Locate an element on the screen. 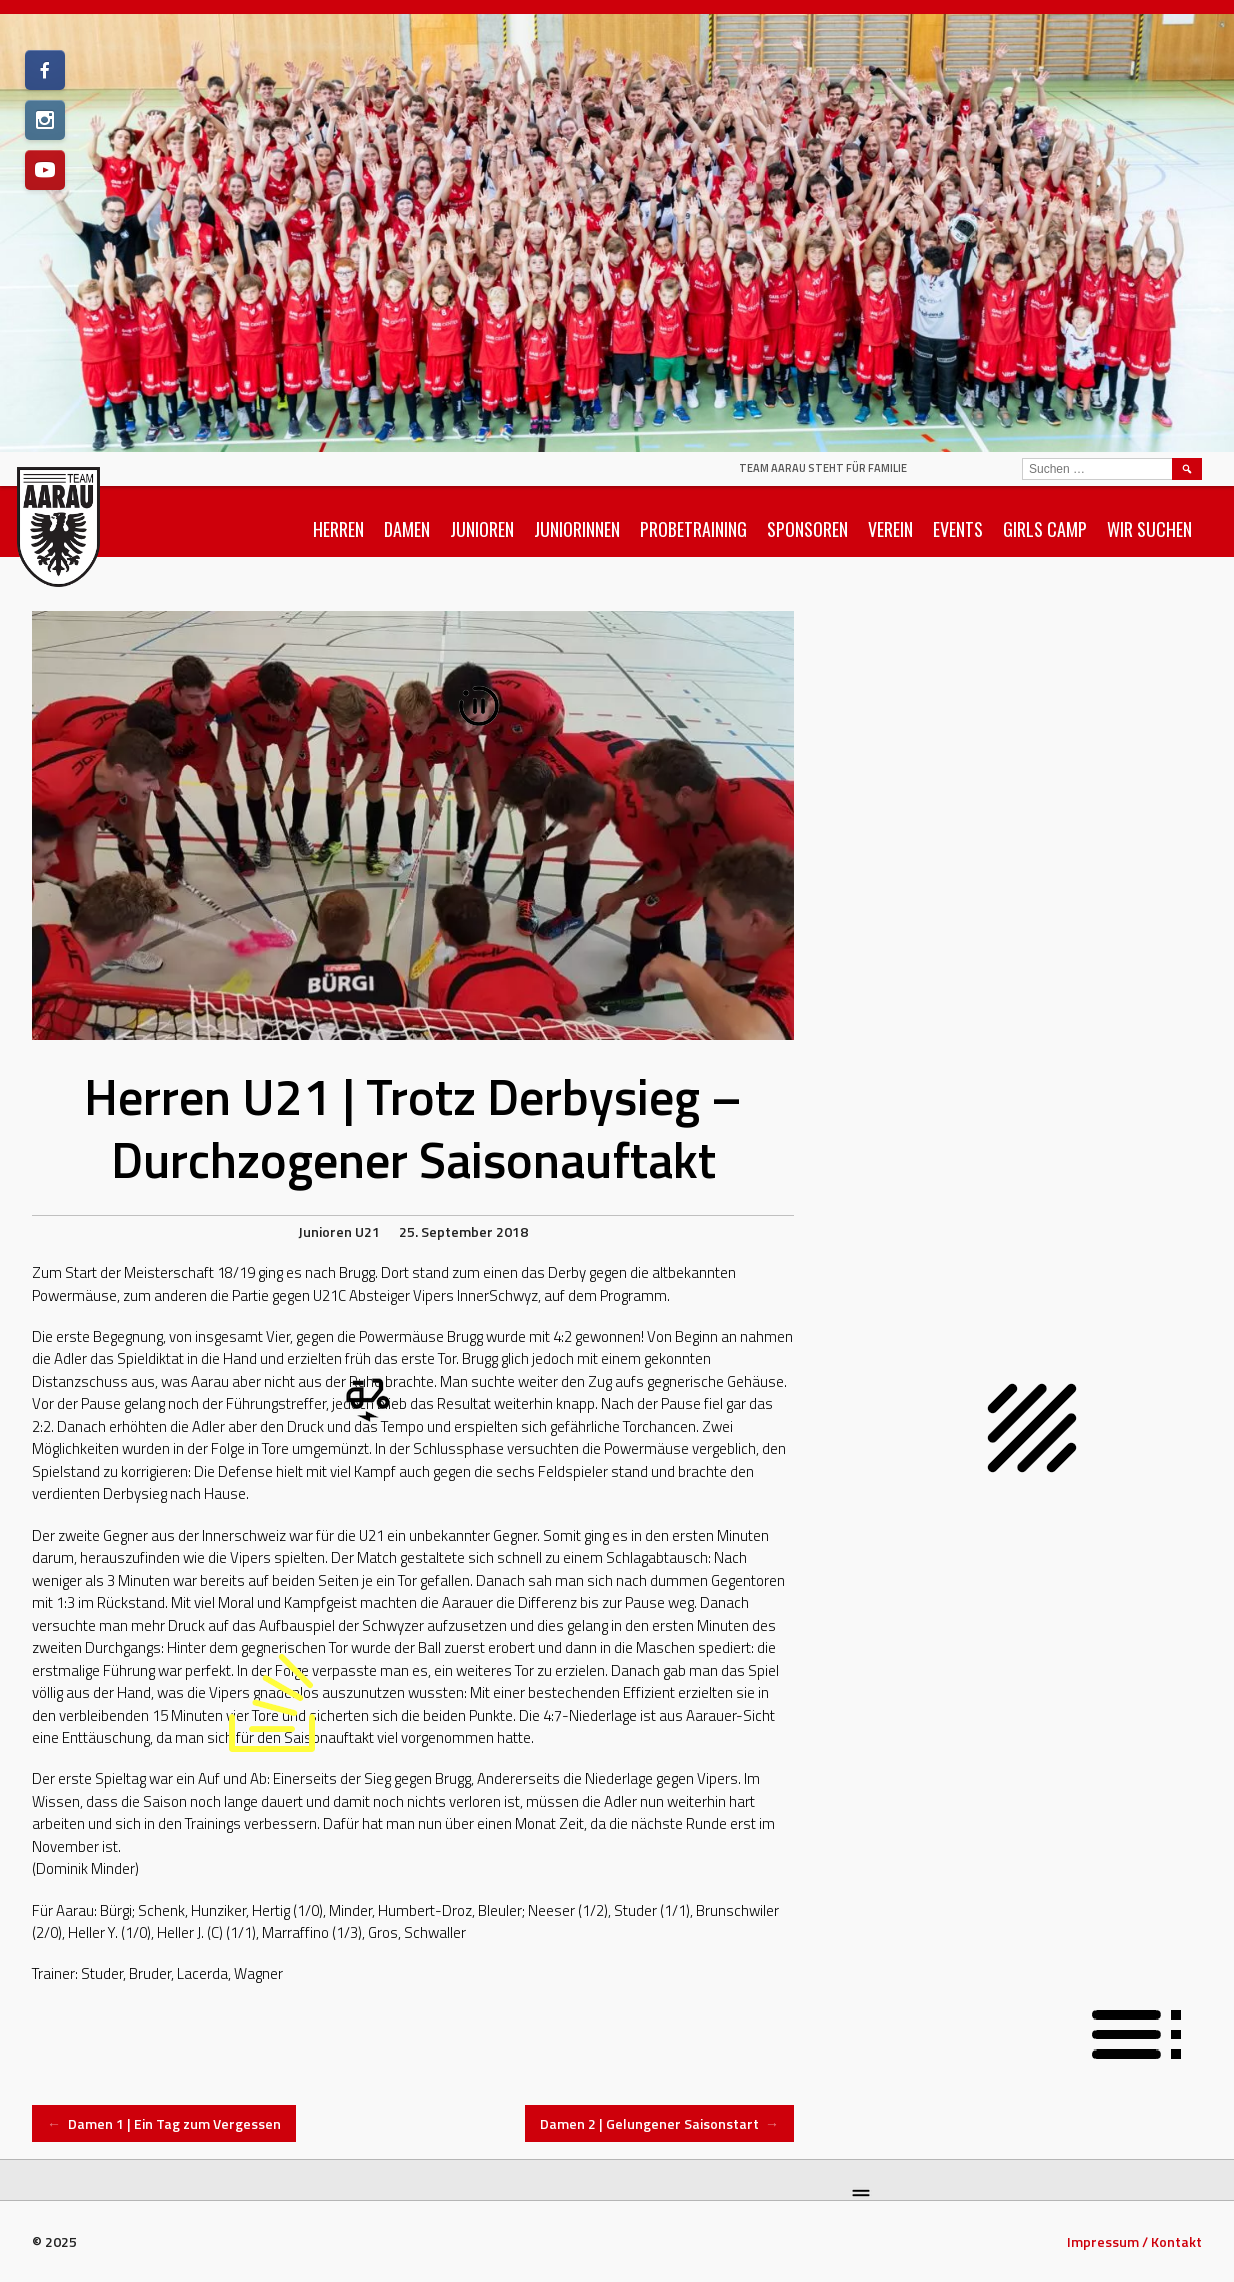 This screenshot has height=2282, width=1234. view table of contents is located at coordinates (1136, 2034).